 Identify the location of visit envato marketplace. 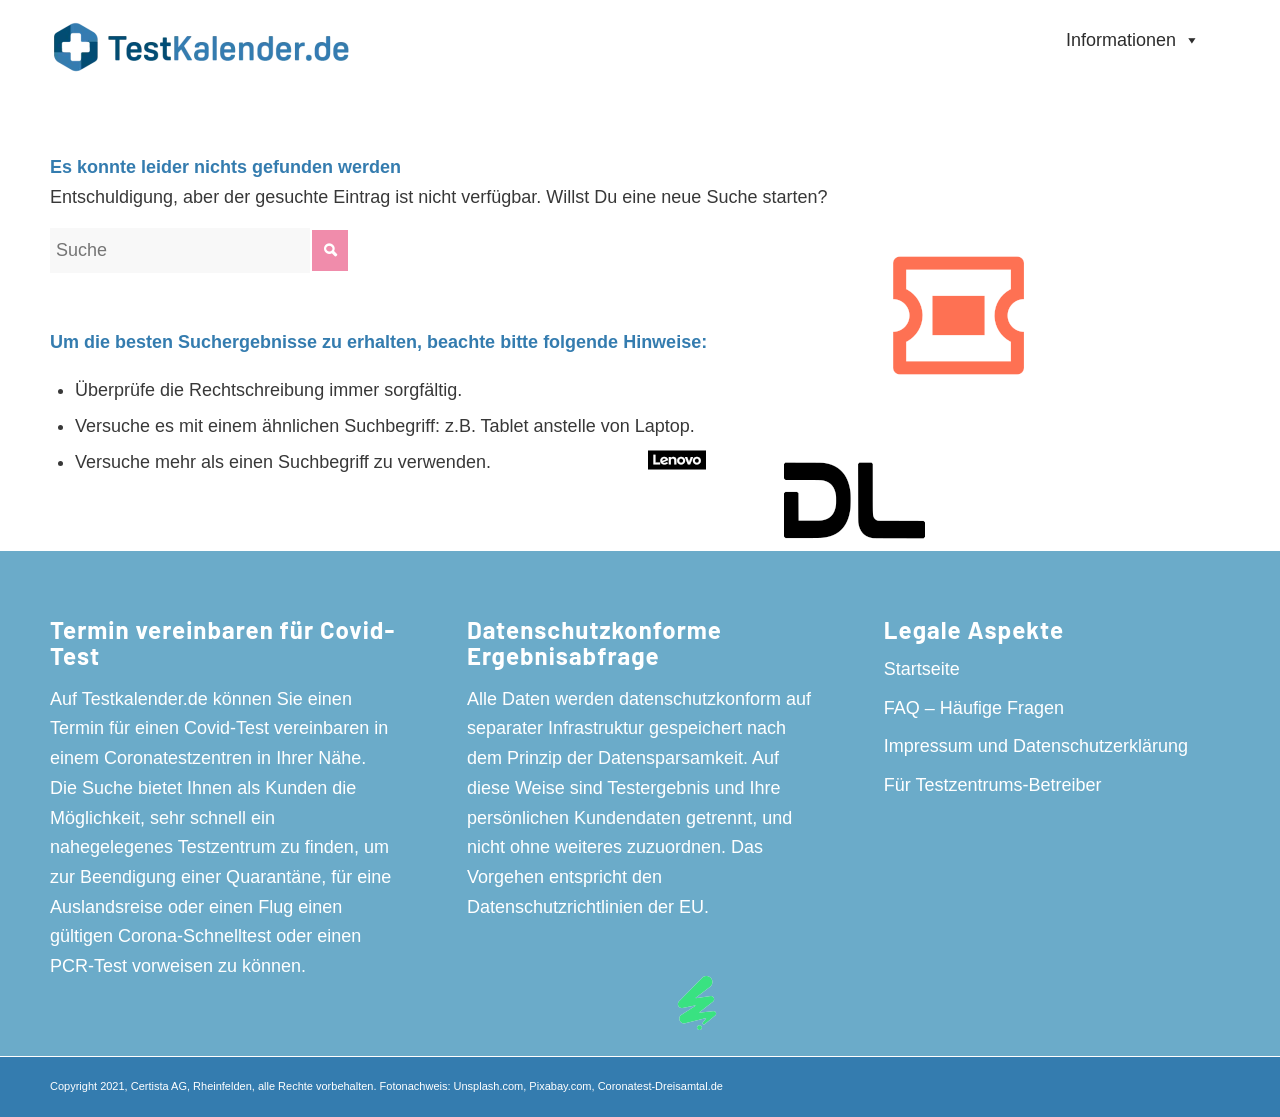
(697, 1003).